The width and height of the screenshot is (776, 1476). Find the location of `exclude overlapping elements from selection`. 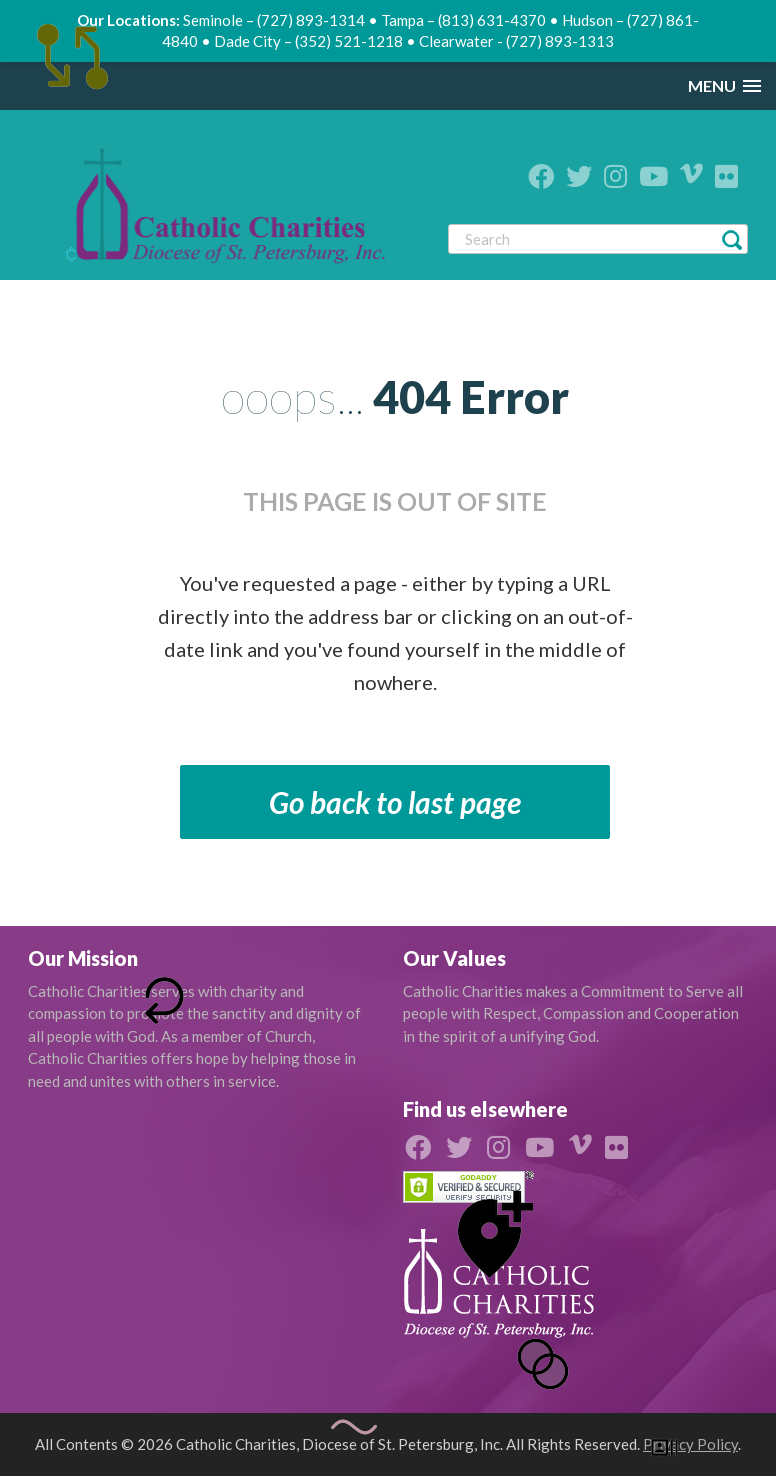

exclude overlapping elements from selection is located at coordinates (543, 1364).